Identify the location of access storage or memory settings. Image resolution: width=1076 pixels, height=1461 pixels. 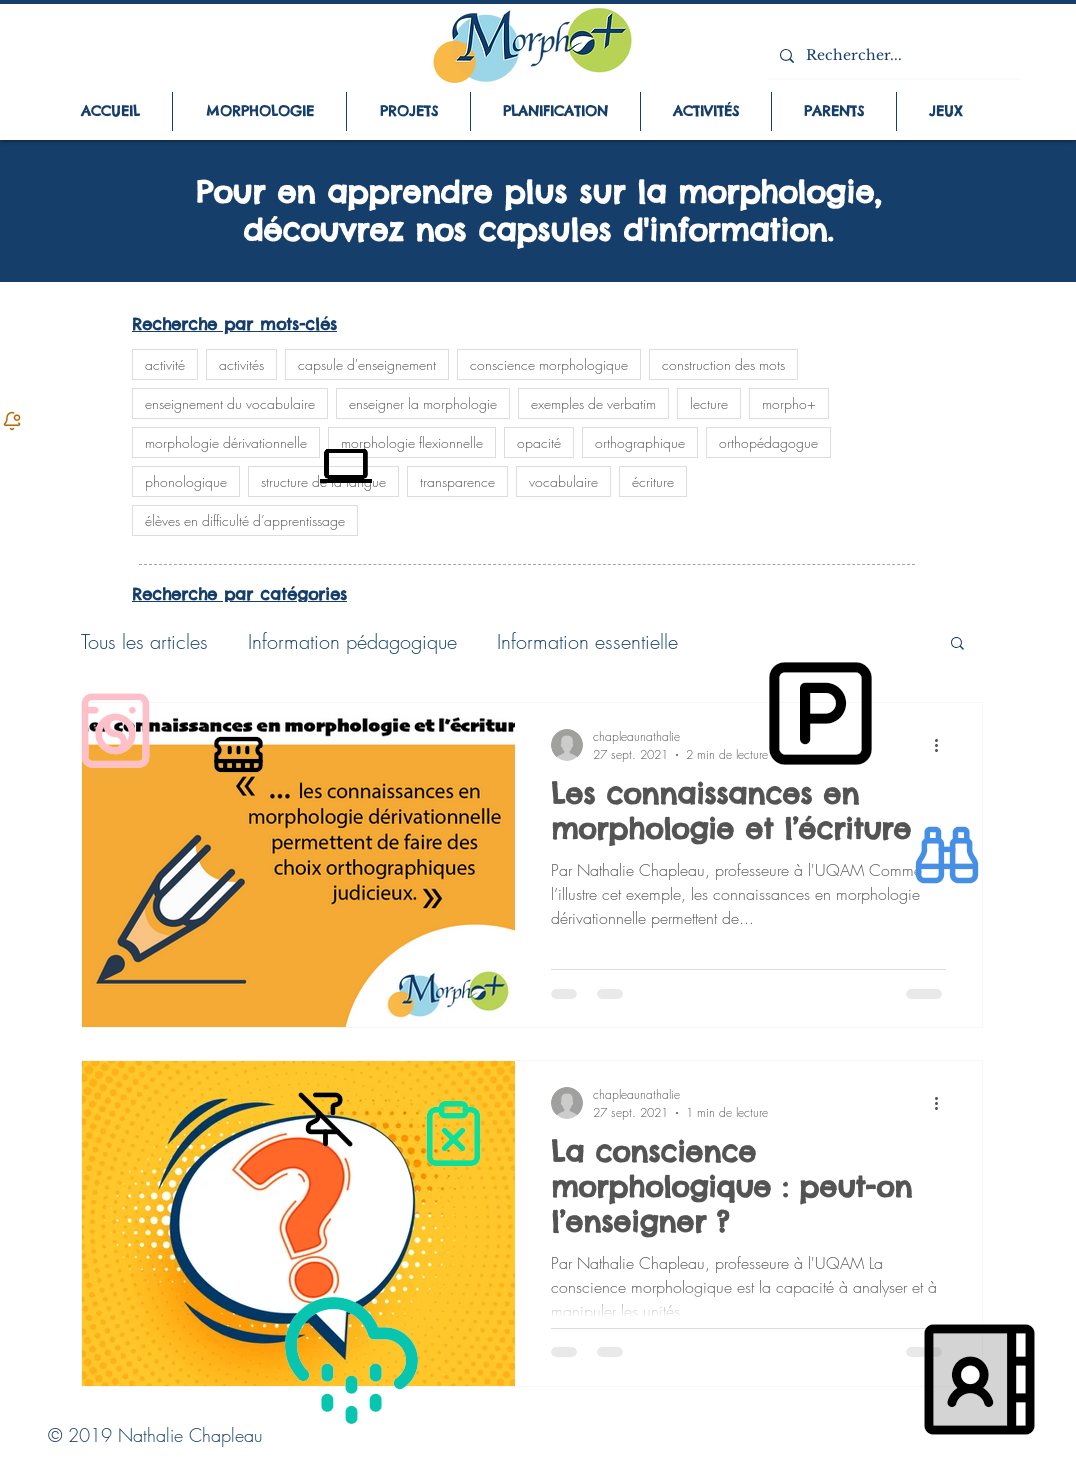
(238, 754).